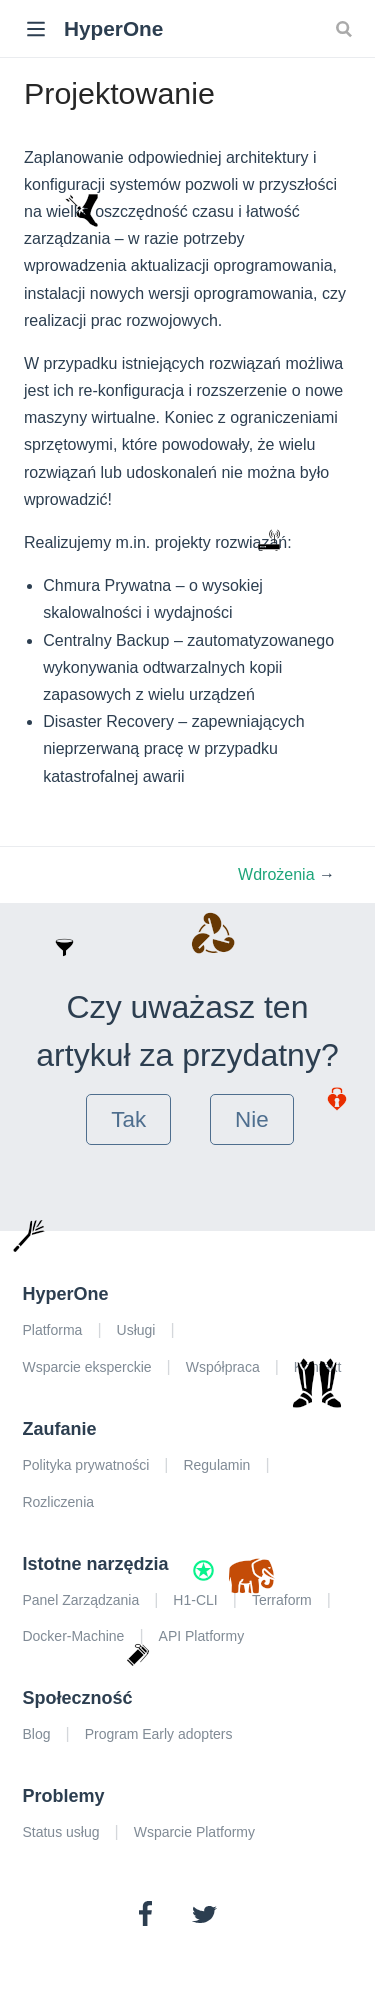 The image size is (375, 2008). What do you see at coordinates (29, 1236) in the screenshot?
I see `select leek ingredient in cooking game` at bounding box center [29, 1236].